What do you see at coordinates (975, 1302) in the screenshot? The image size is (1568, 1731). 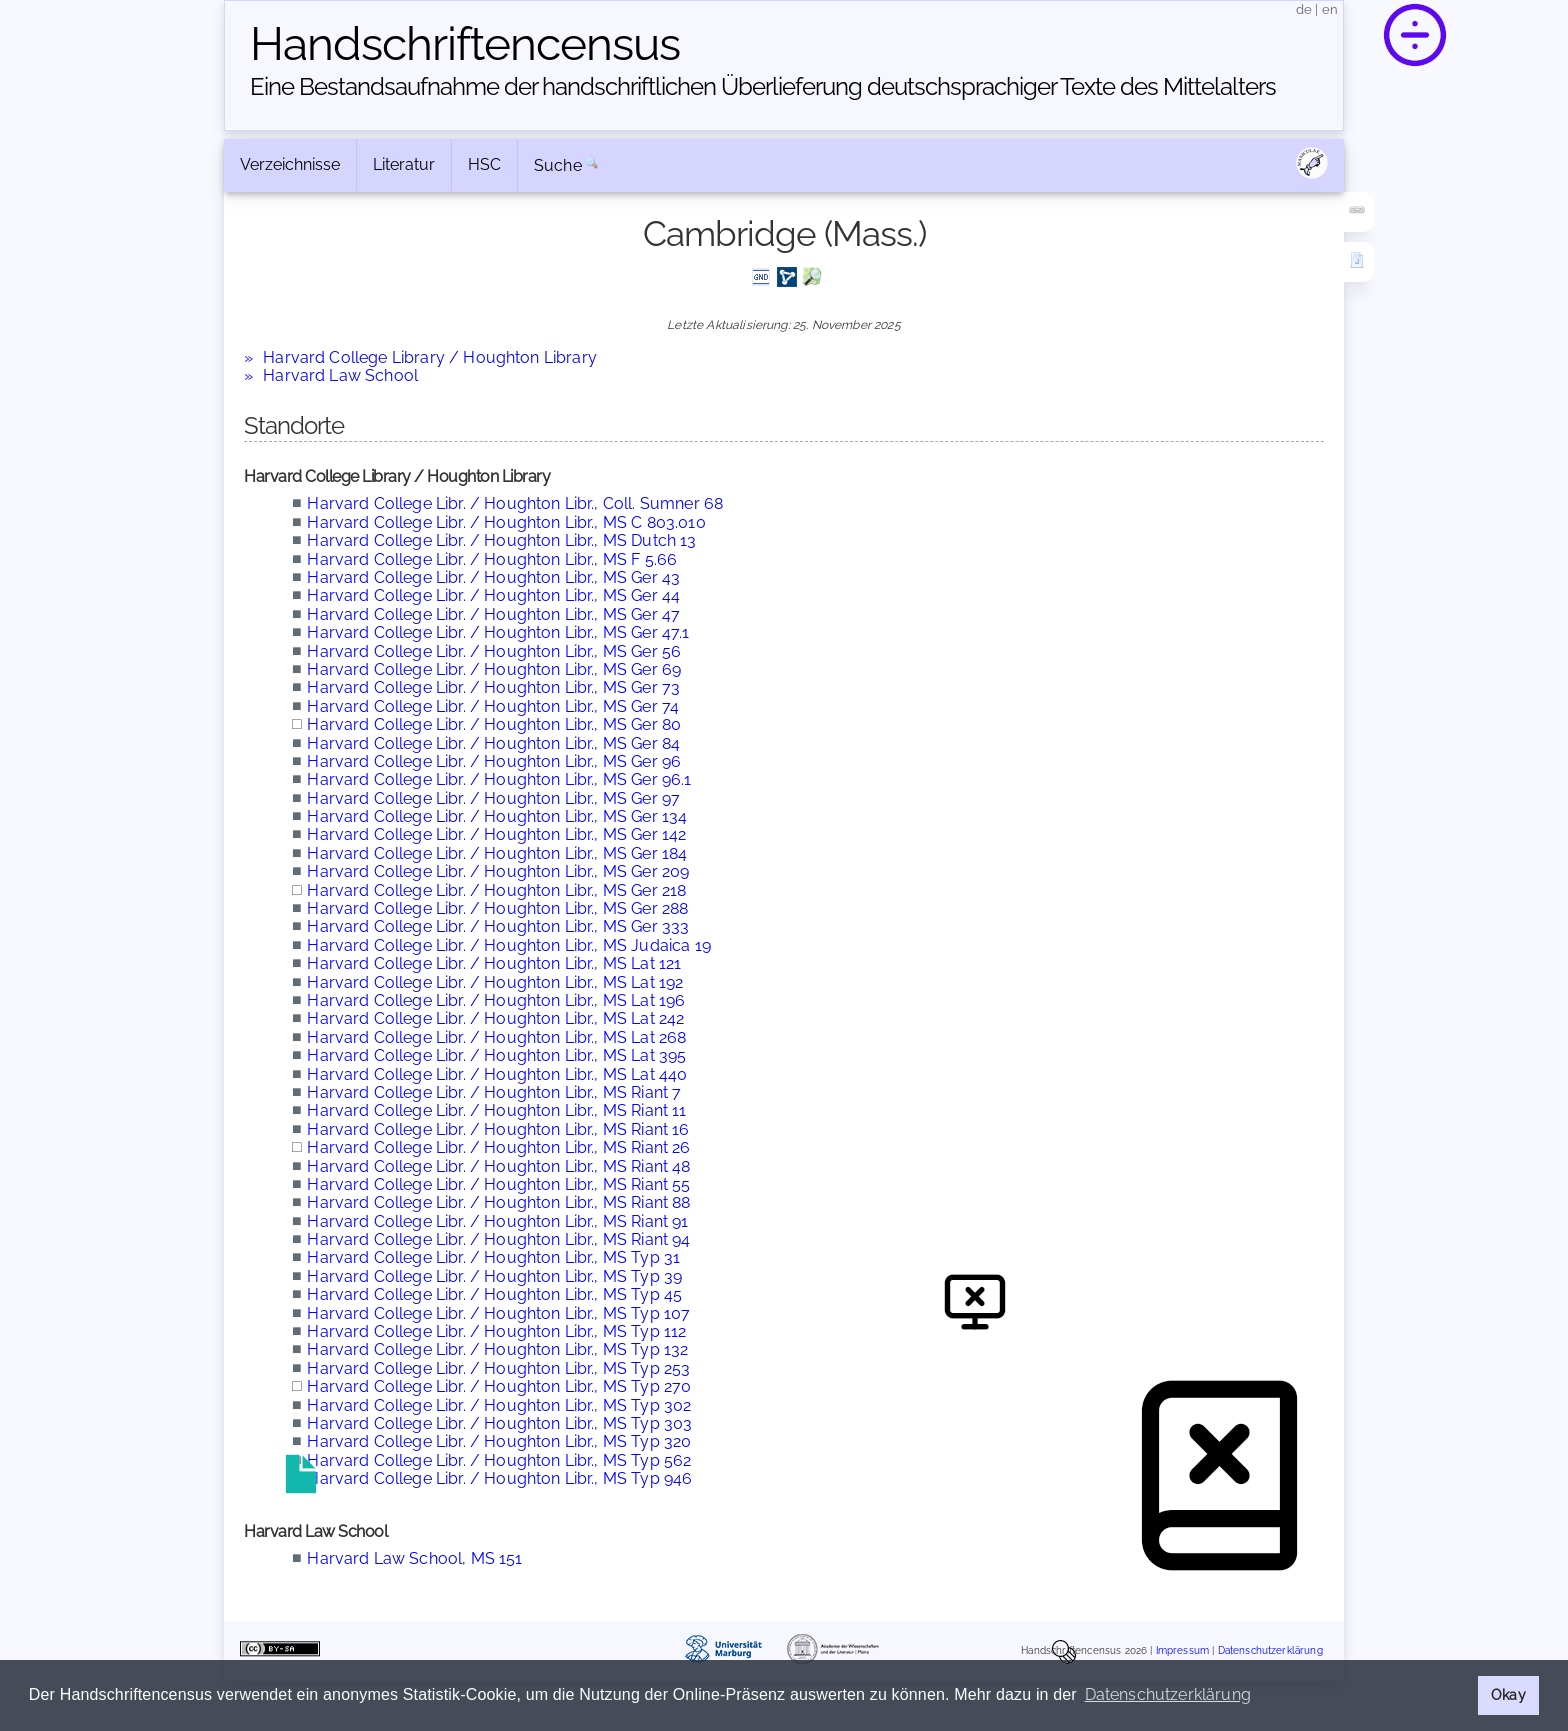 I see `disconnect or disable display` at bounding box center [975, 1302].